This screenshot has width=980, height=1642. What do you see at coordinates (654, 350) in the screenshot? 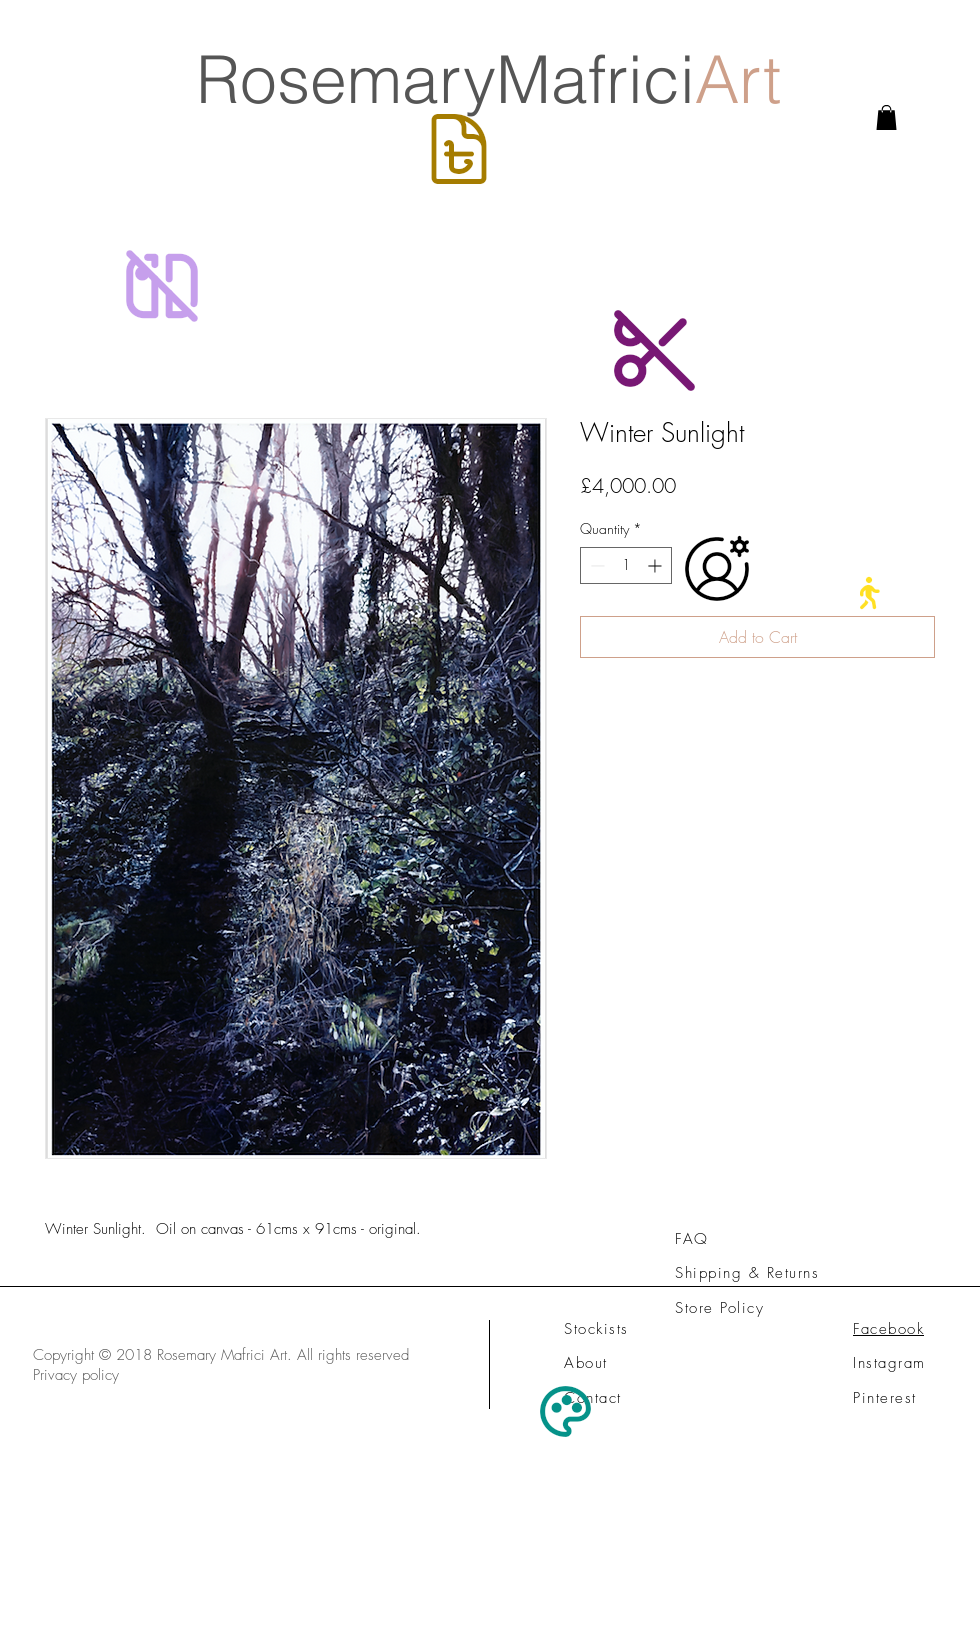
I see `cutting tool disabled or unavailable` at bounding box center [654, 350].